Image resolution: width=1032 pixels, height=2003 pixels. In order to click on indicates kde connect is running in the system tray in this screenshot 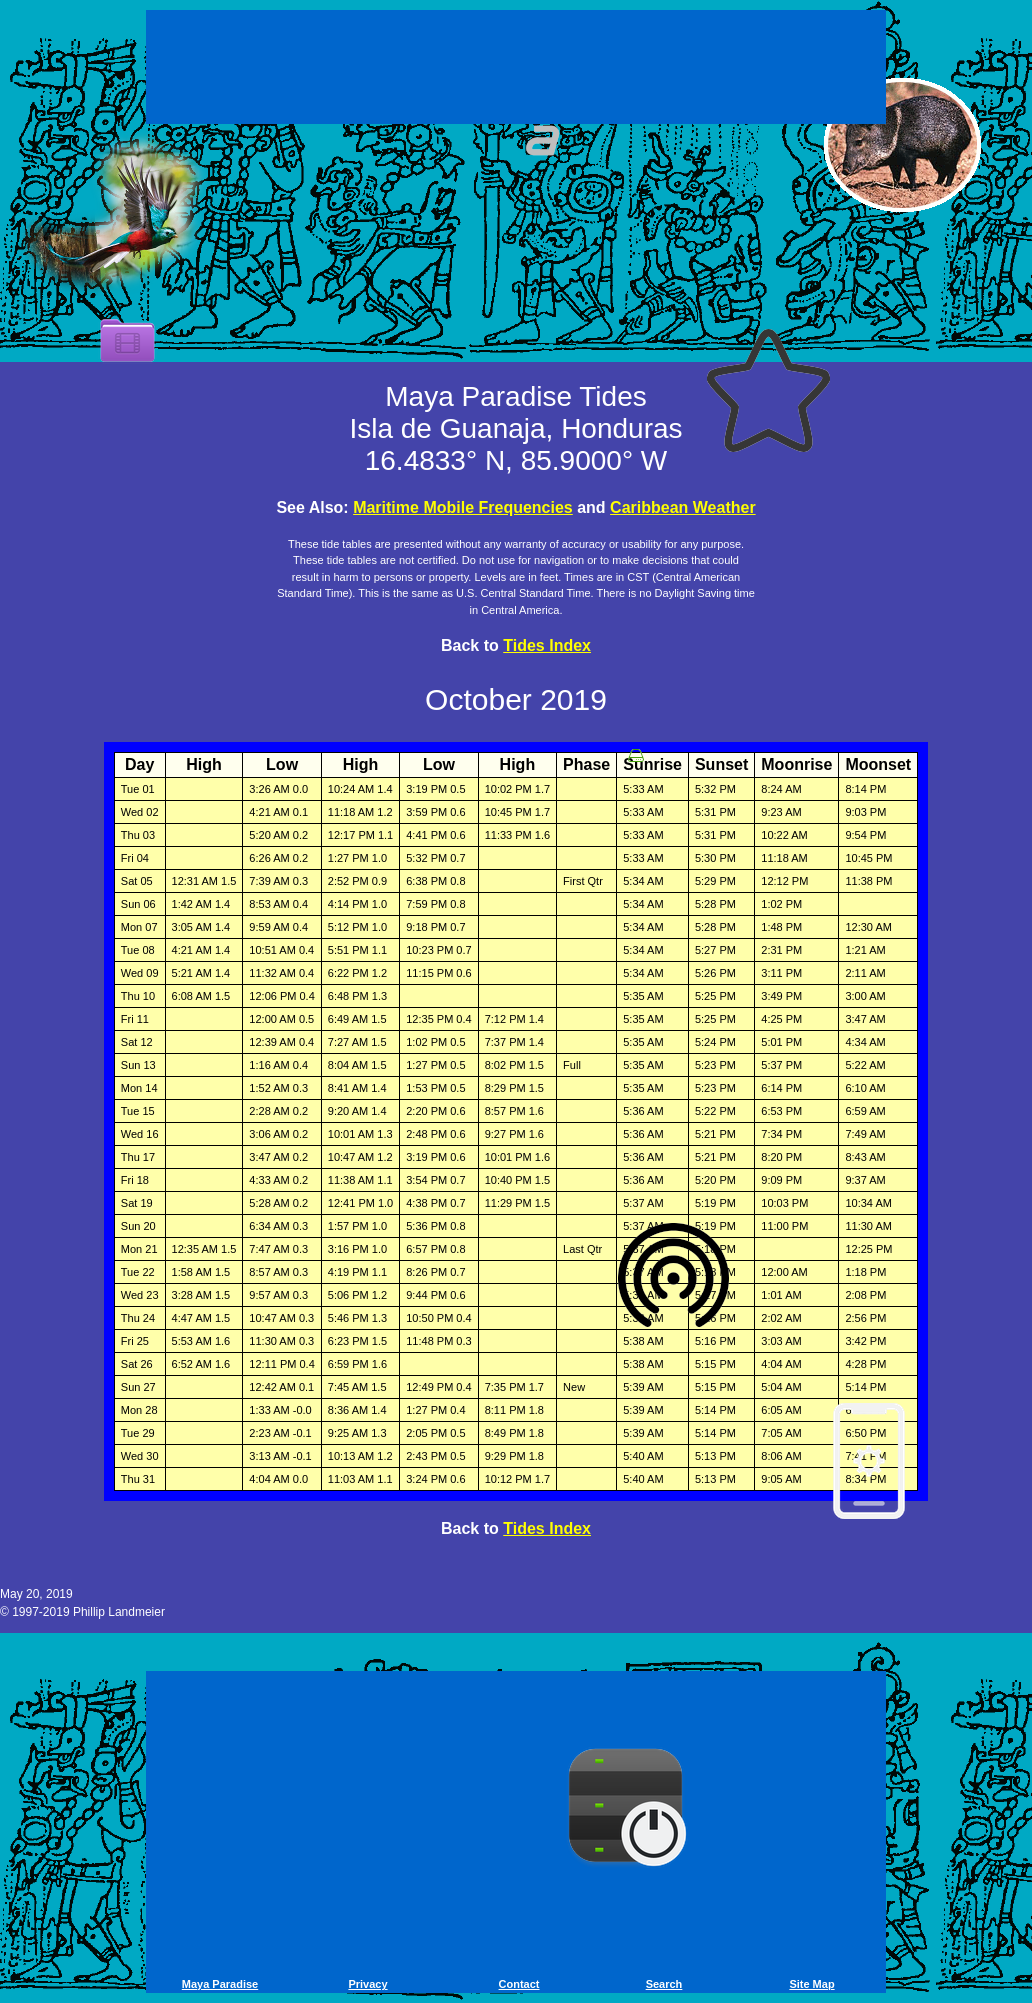, I will do `click(869, 1461)`.